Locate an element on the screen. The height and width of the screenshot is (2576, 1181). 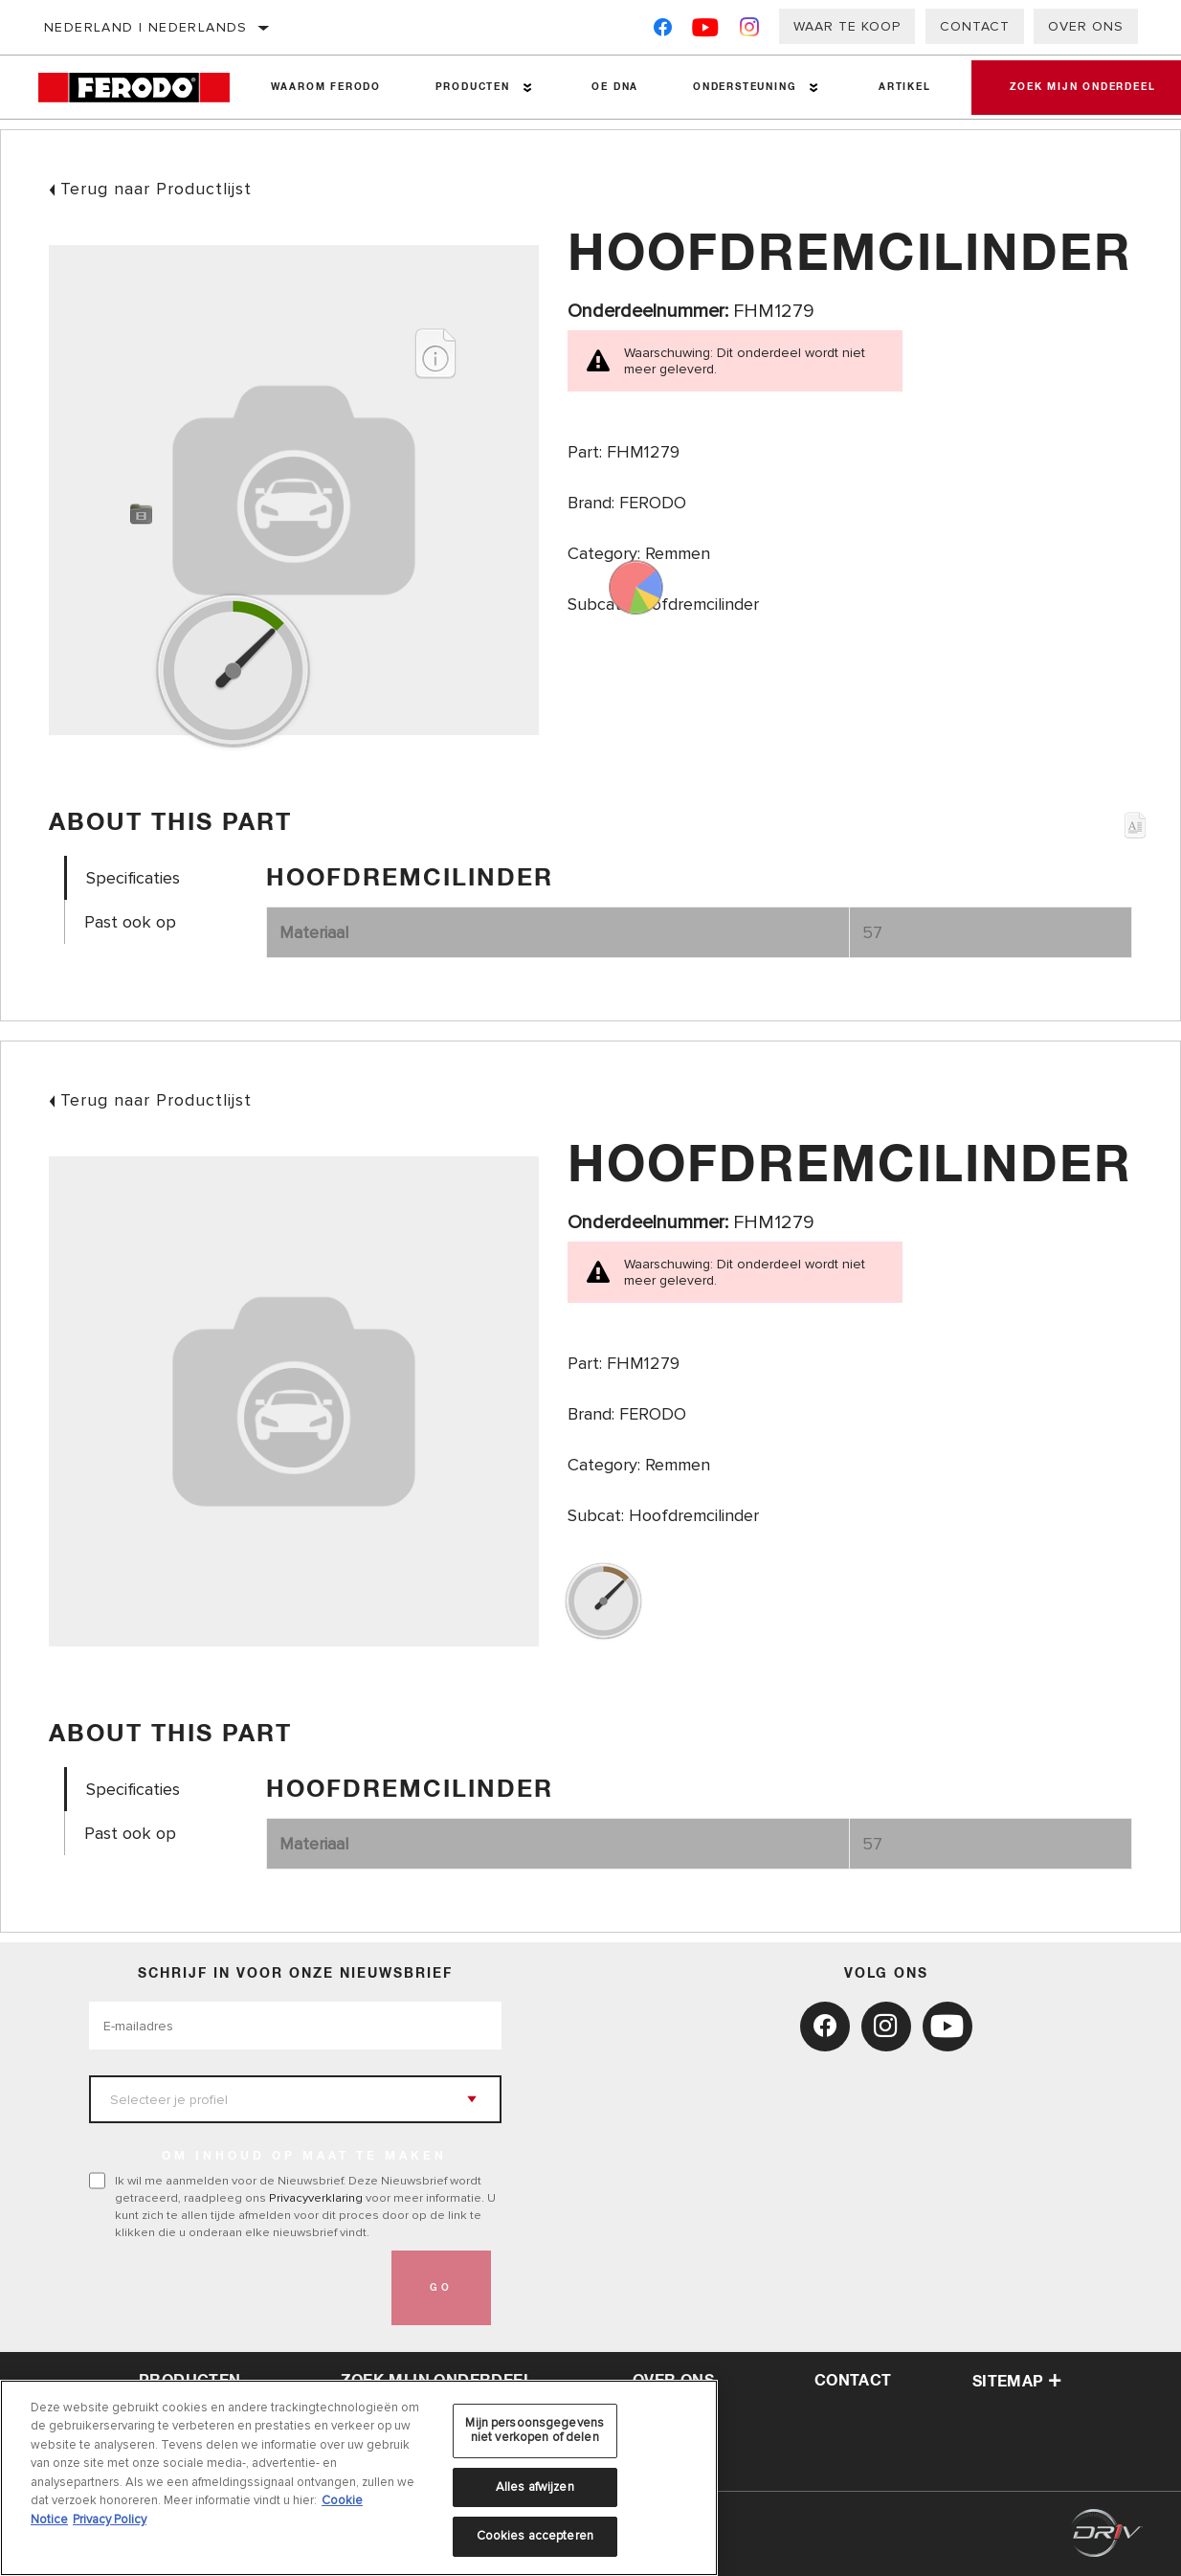
open the readme documentation file is located at coordinates (435, 353).